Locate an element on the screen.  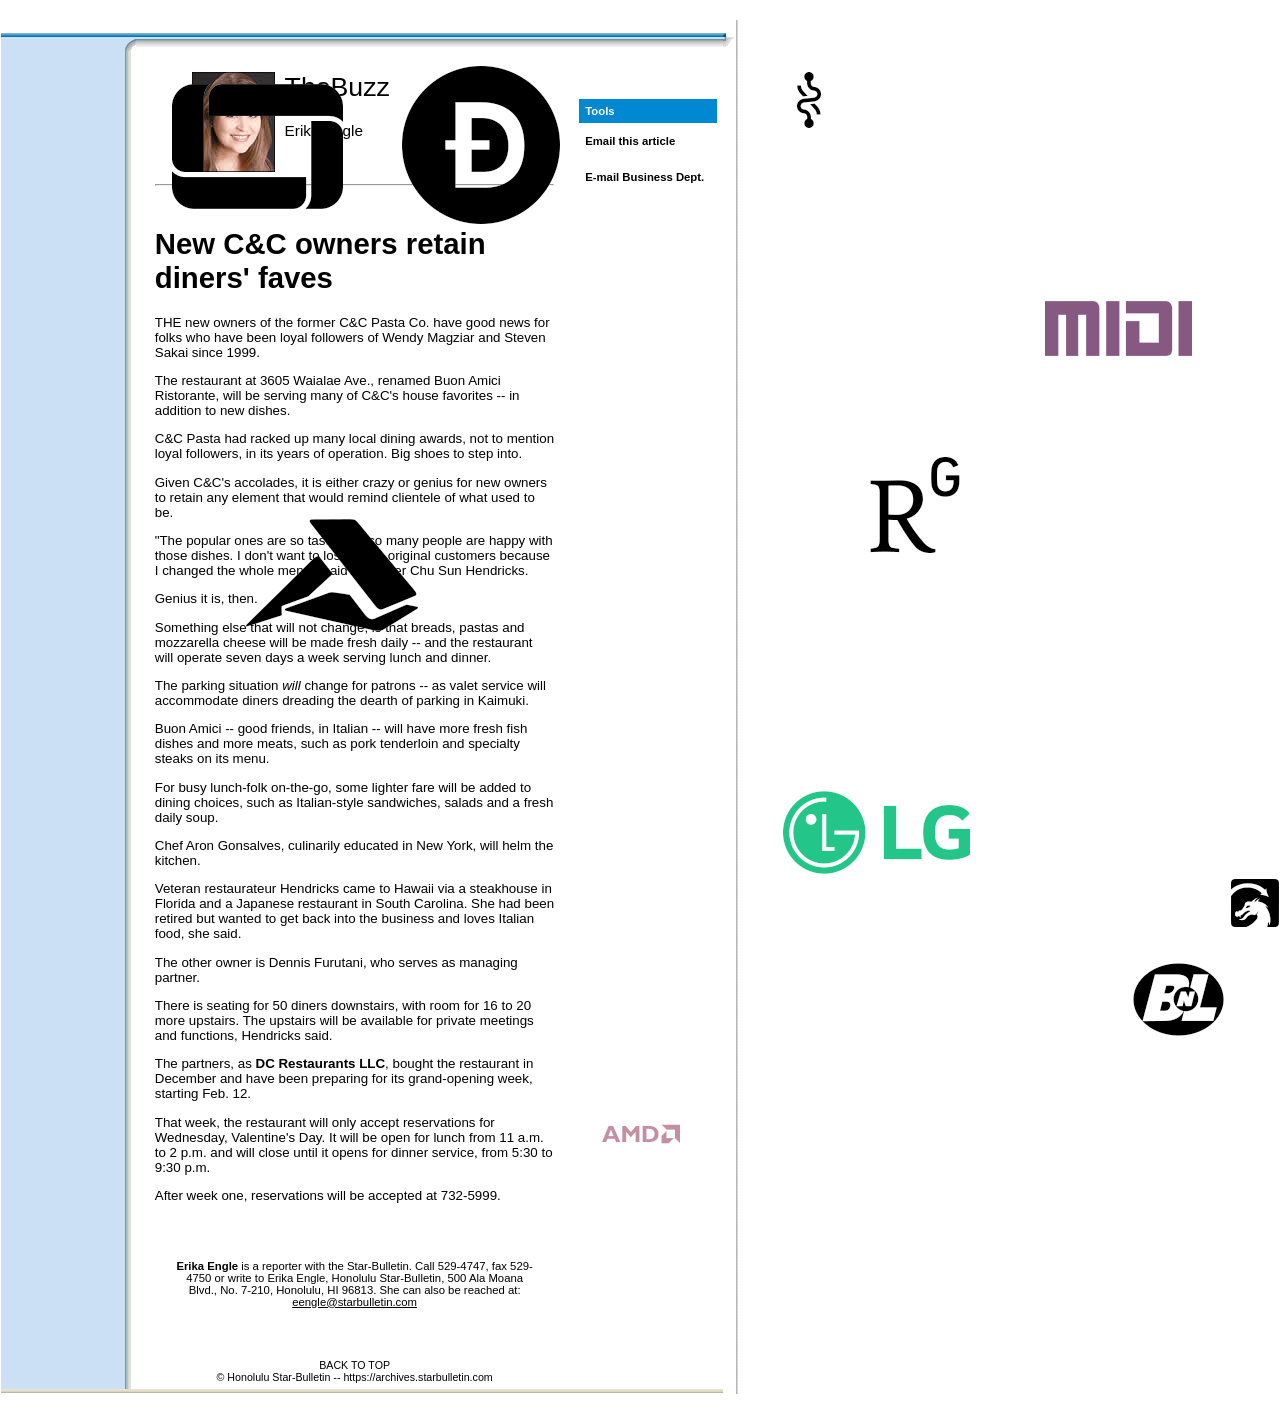
midi audio format or protocol indicator is located at coordinates (1118, 328).